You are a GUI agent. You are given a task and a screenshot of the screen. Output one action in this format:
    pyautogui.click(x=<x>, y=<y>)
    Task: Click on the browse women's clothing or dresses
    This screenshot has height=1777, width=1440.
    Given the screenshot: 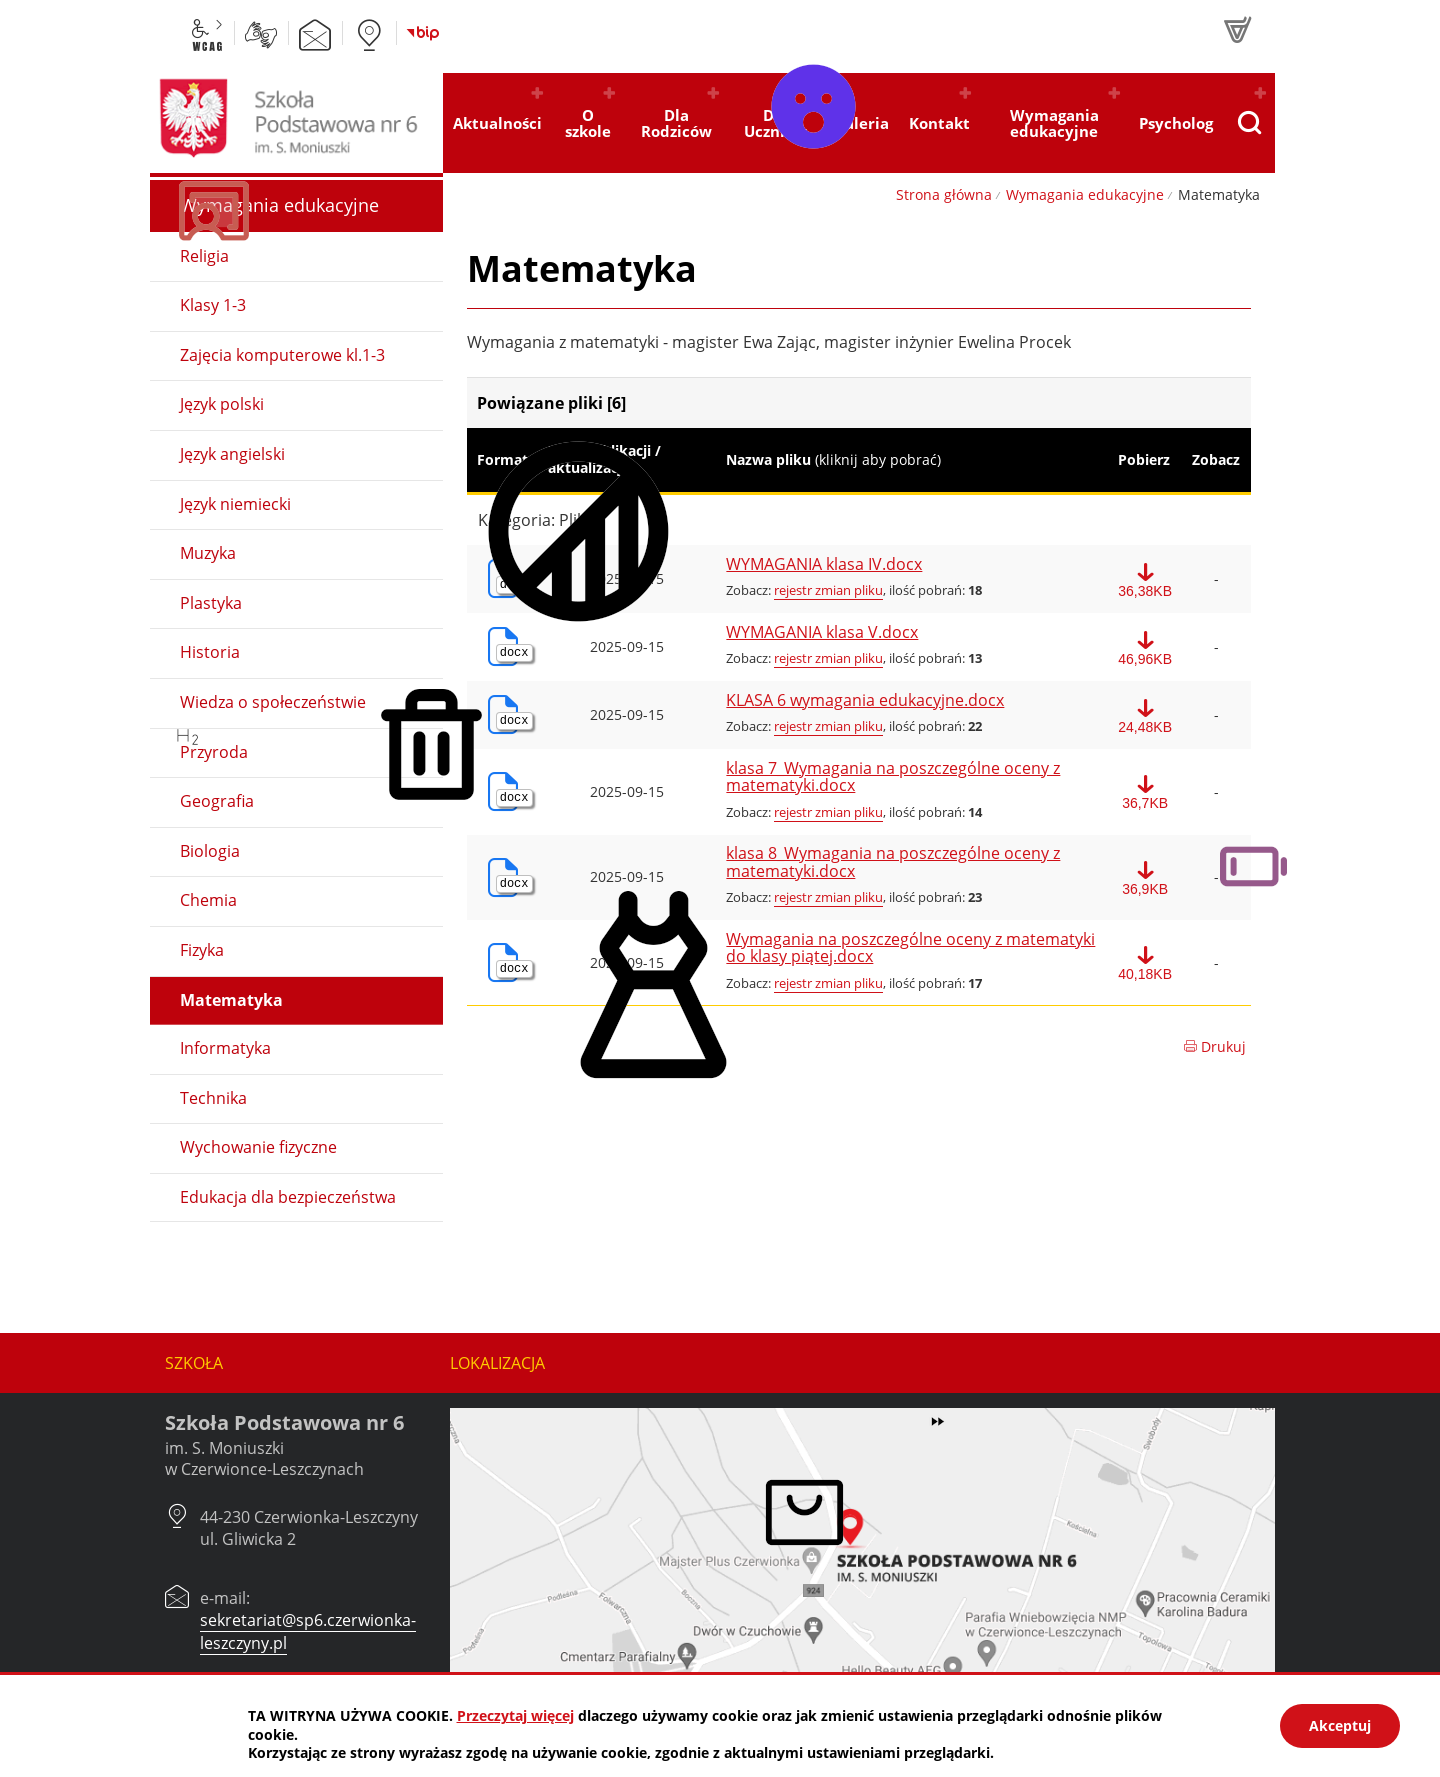 What is the action you would take?
    pyautogui.click(x=653, y=992)
    